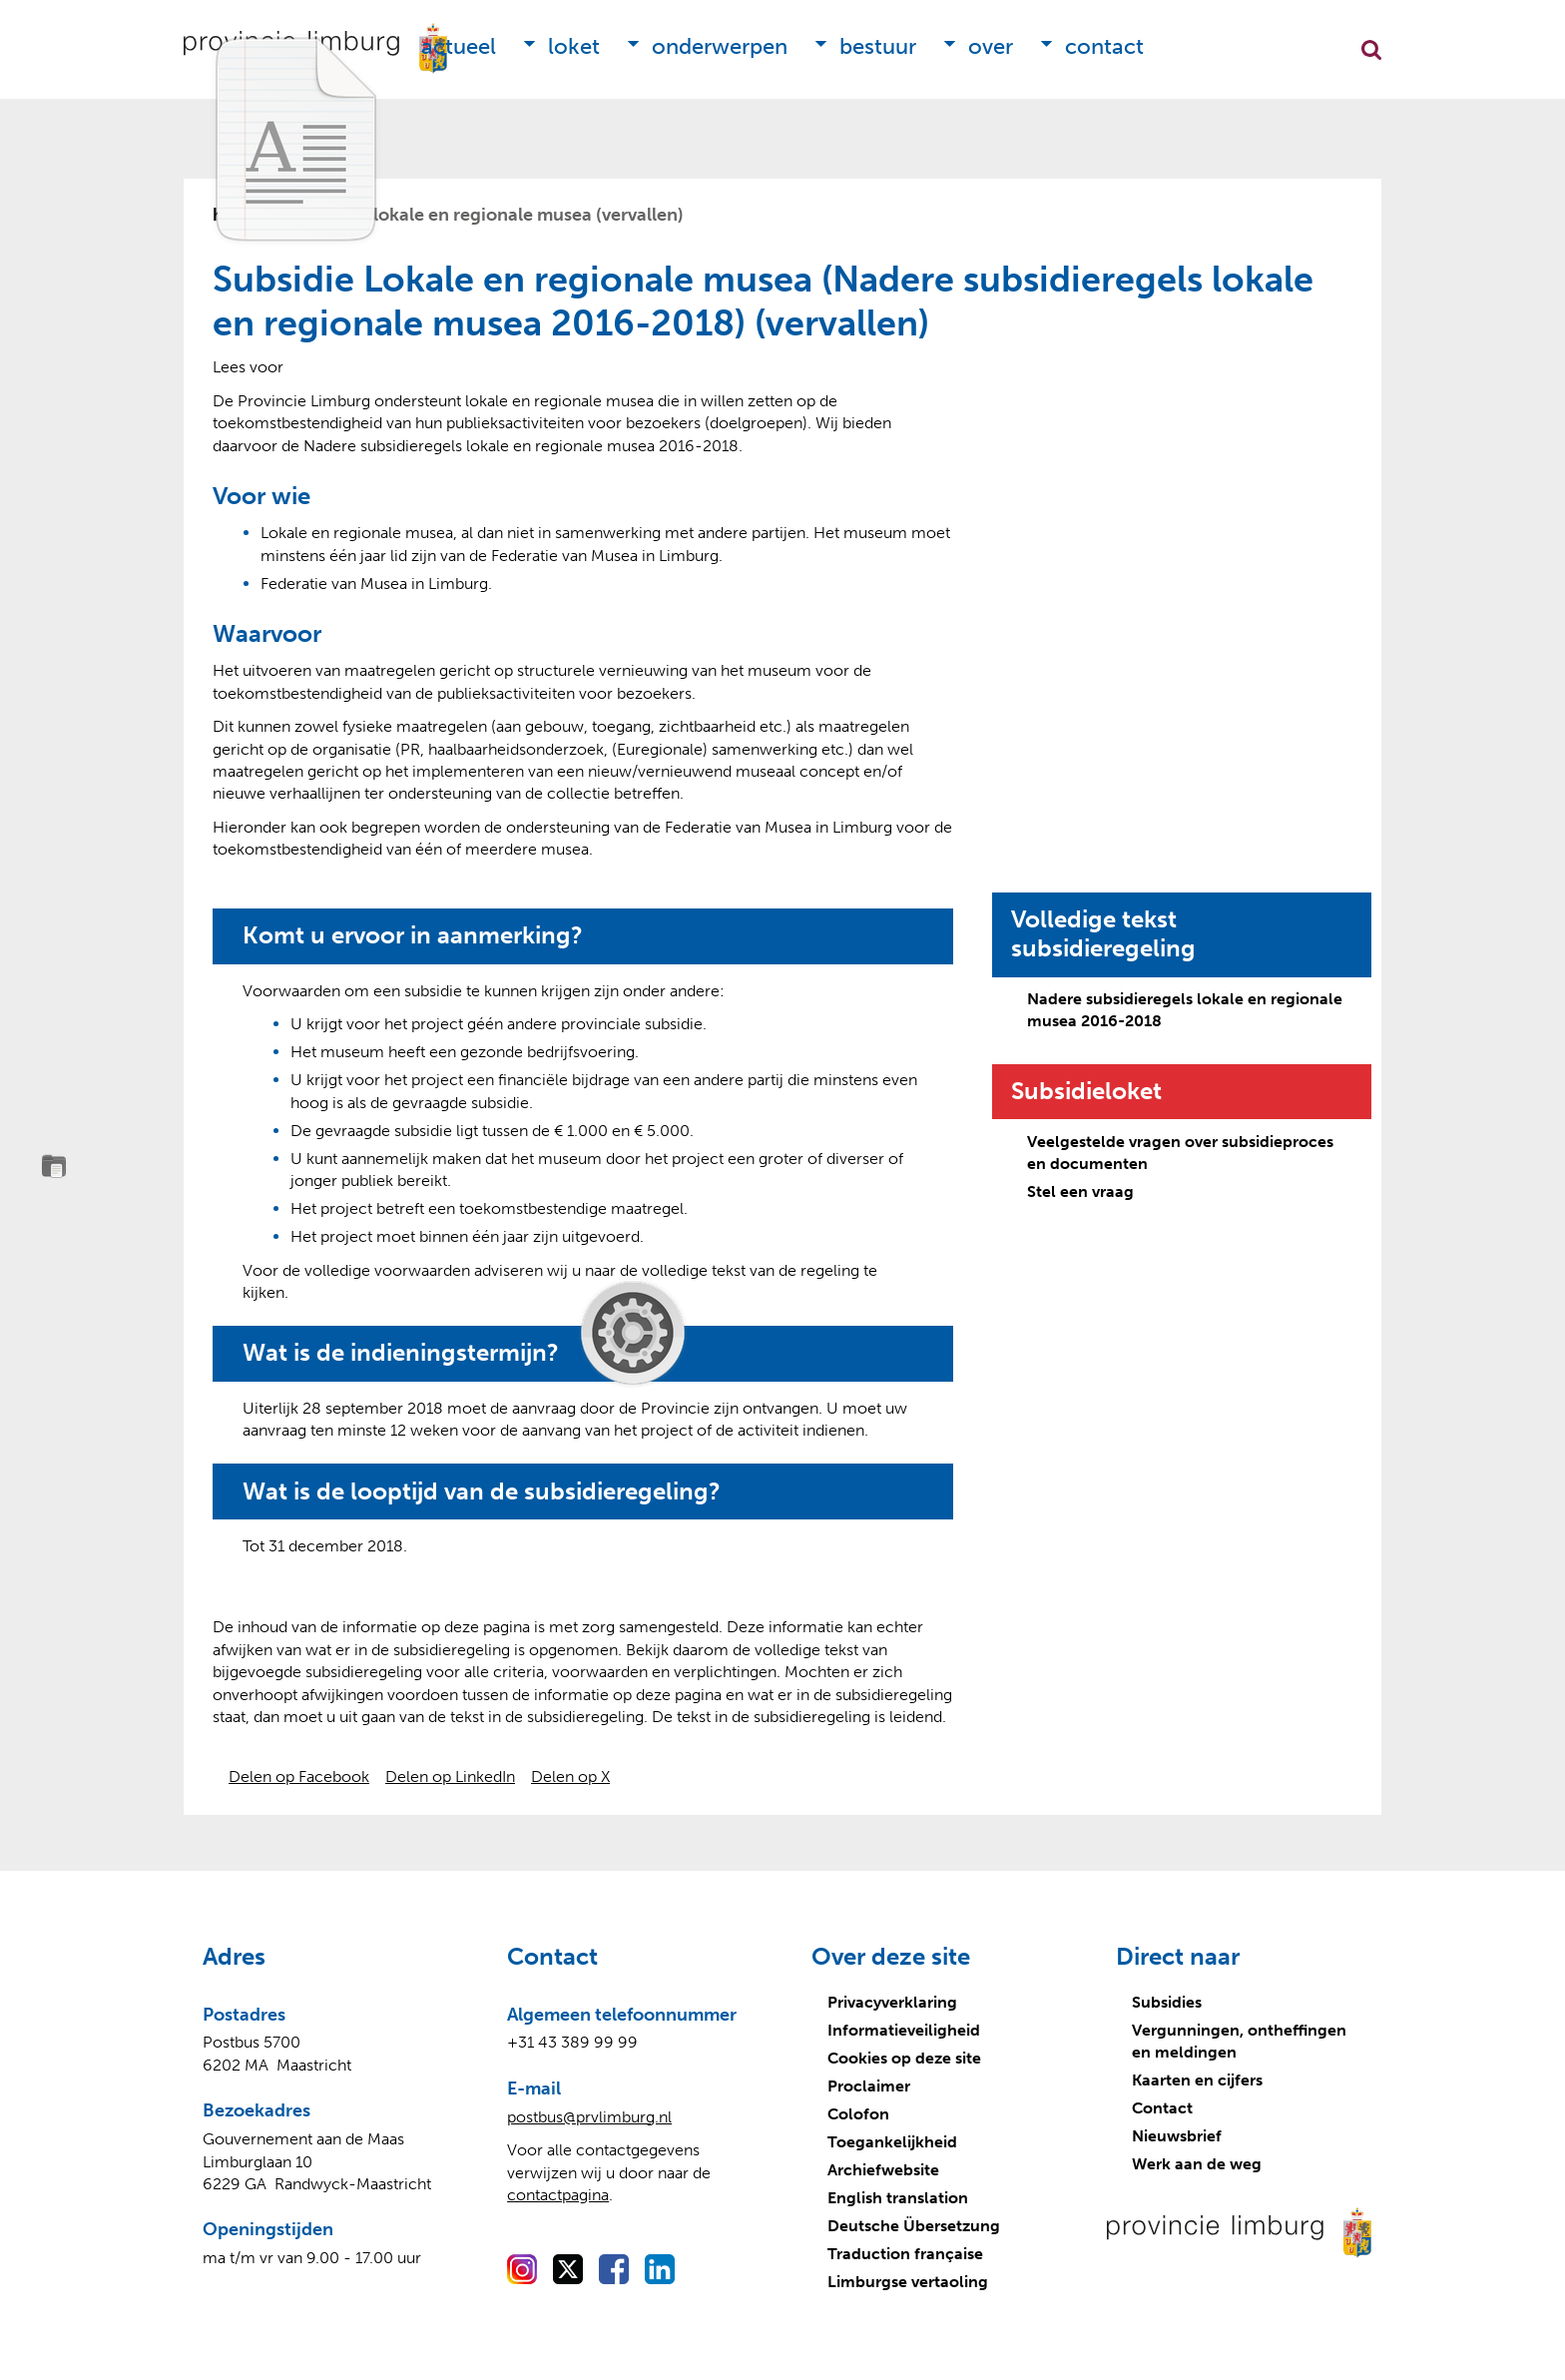 Image resolution: width=1565 pixels, height=2380 pixels. Describe the element at coordinates (295, 139) in the screenshot. I see `open a rich text format document` at that location.